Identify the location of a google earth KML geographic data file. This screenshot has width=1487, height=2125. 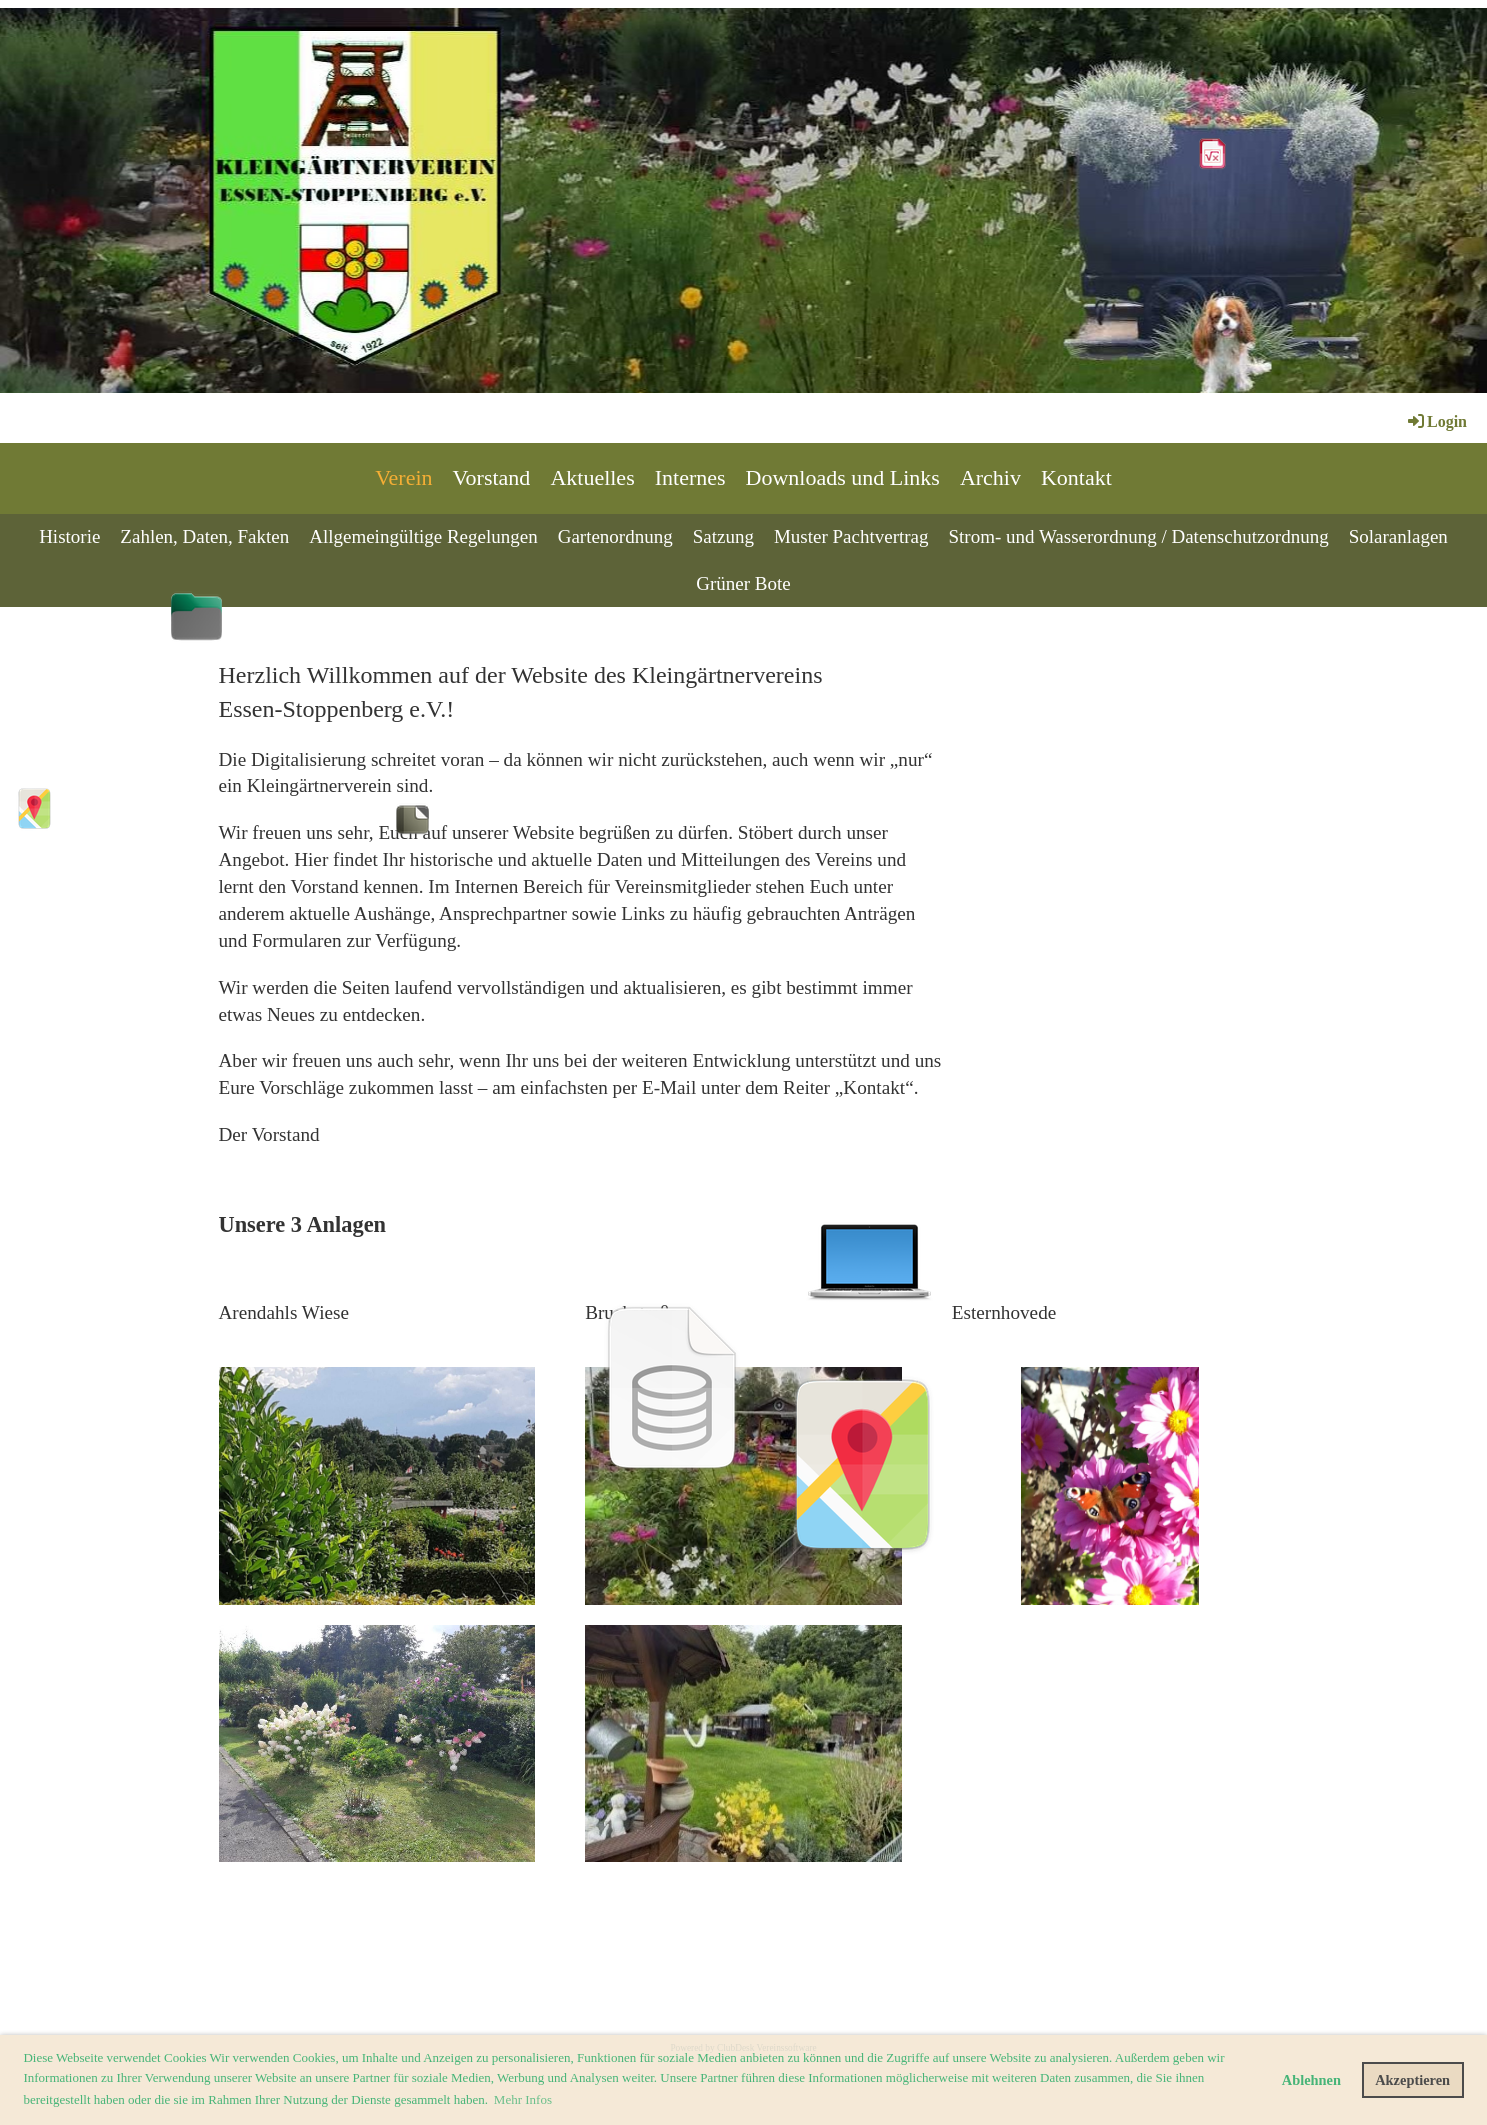
(34, 808).